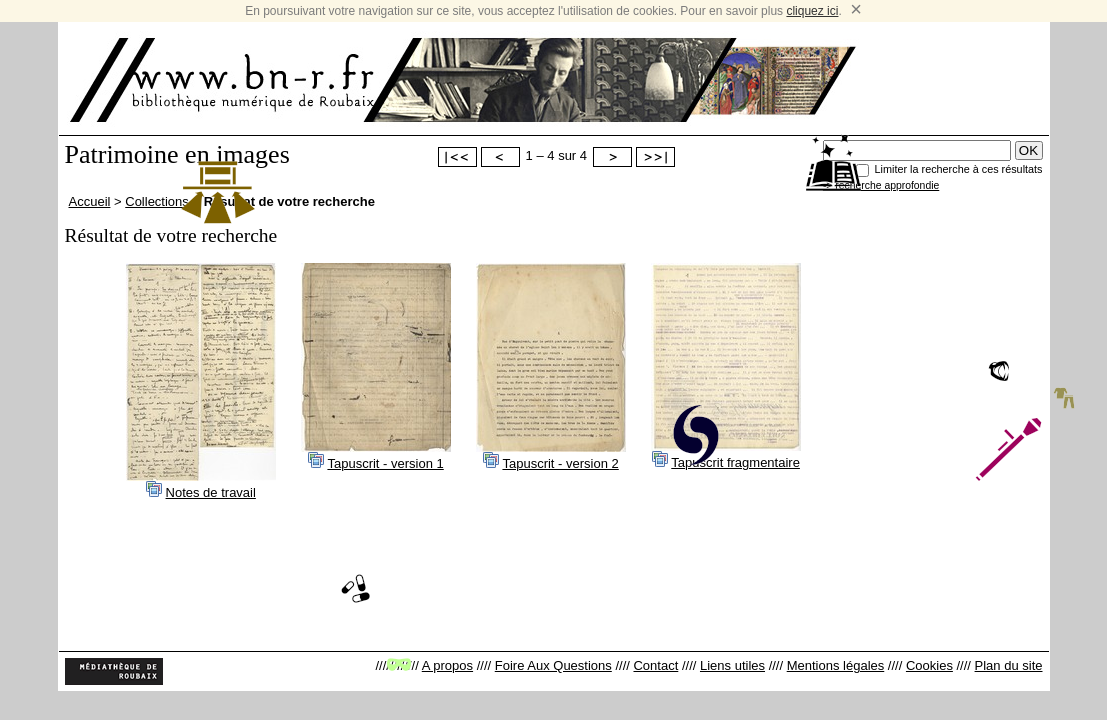 The width and height of the screenshot is (1107, 720). What do you see at coordinates (355, 588) in the screenshot?
I see `indicates medication or pharmaceutical content` at bounding box center [355, 588].